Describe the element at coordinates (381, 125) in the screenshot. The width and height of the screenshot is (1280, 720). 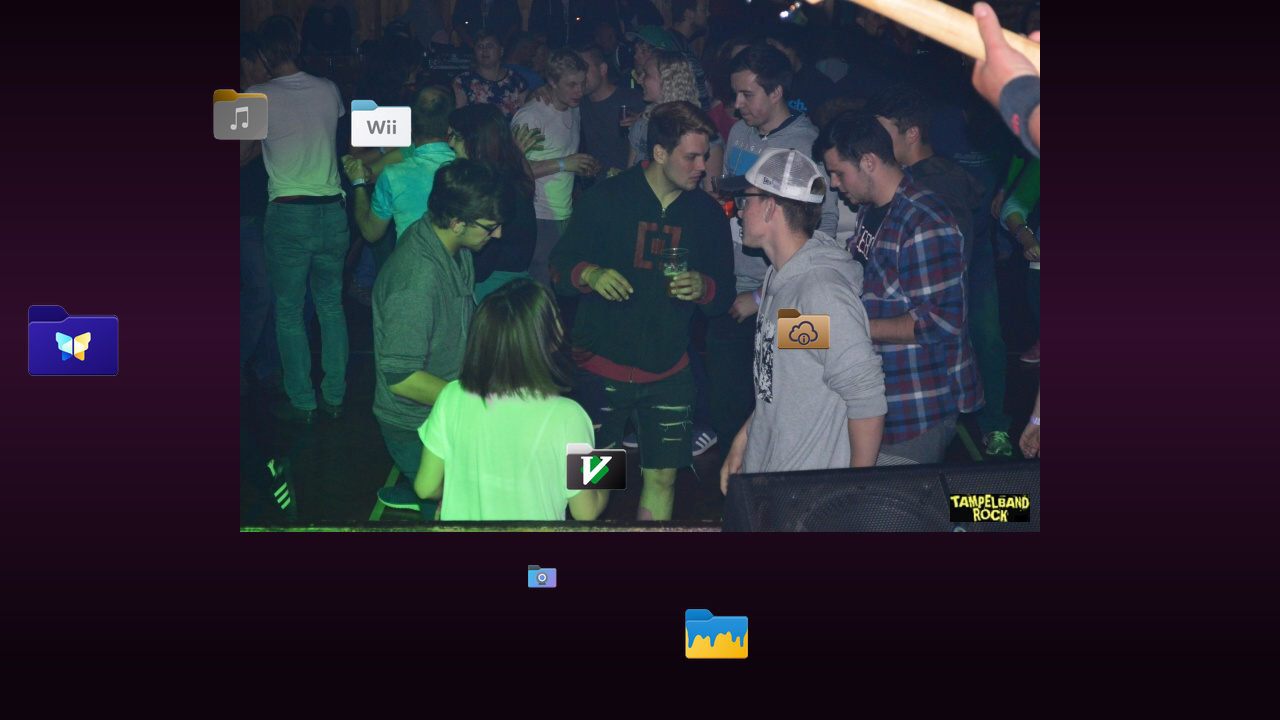
I see `folder for nintendo wii related files and games` at that location.